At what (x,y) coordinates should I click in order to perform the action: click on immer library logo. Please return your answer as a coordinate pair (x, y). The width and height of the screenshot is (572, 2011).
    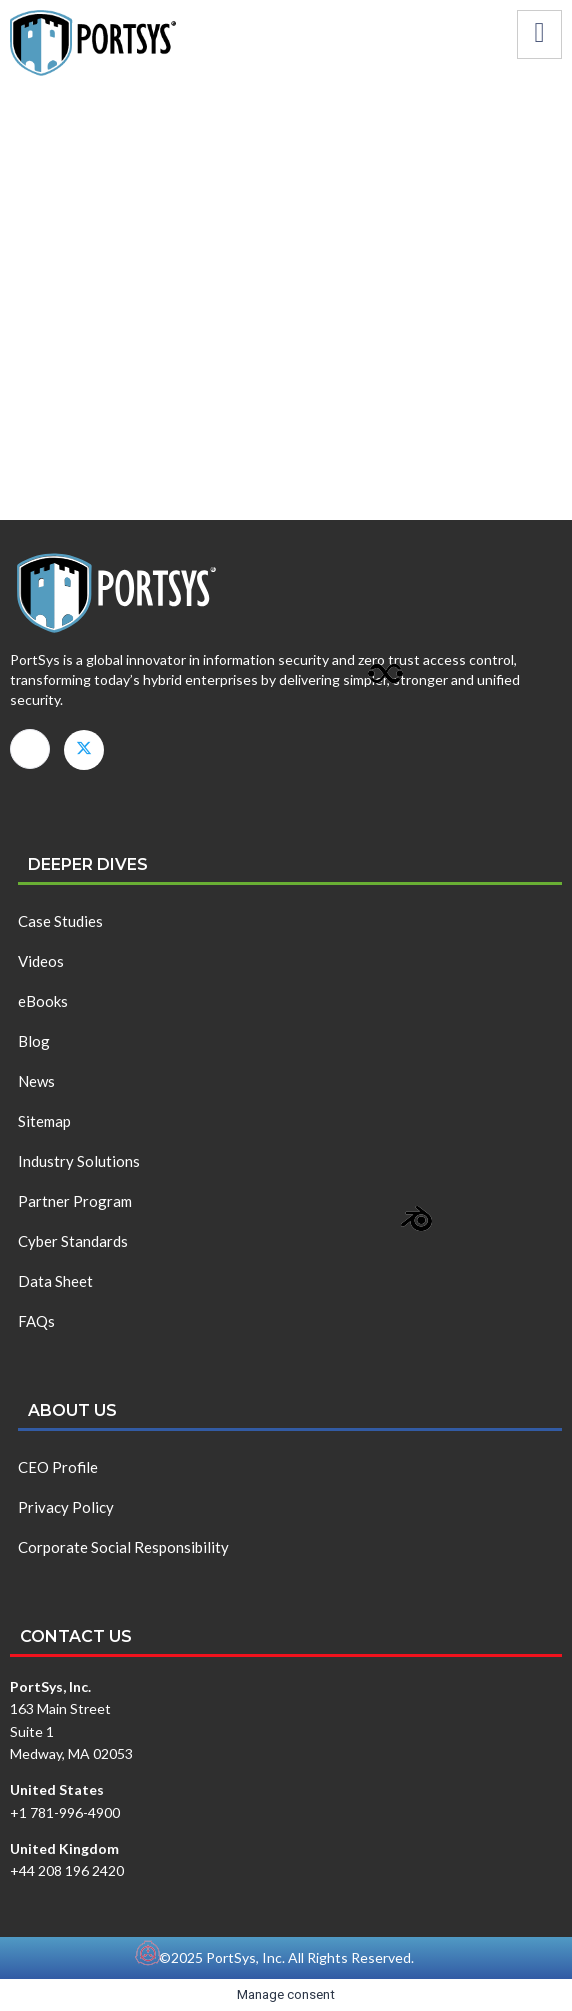
    Looking at the image, I should click on (385, 673).